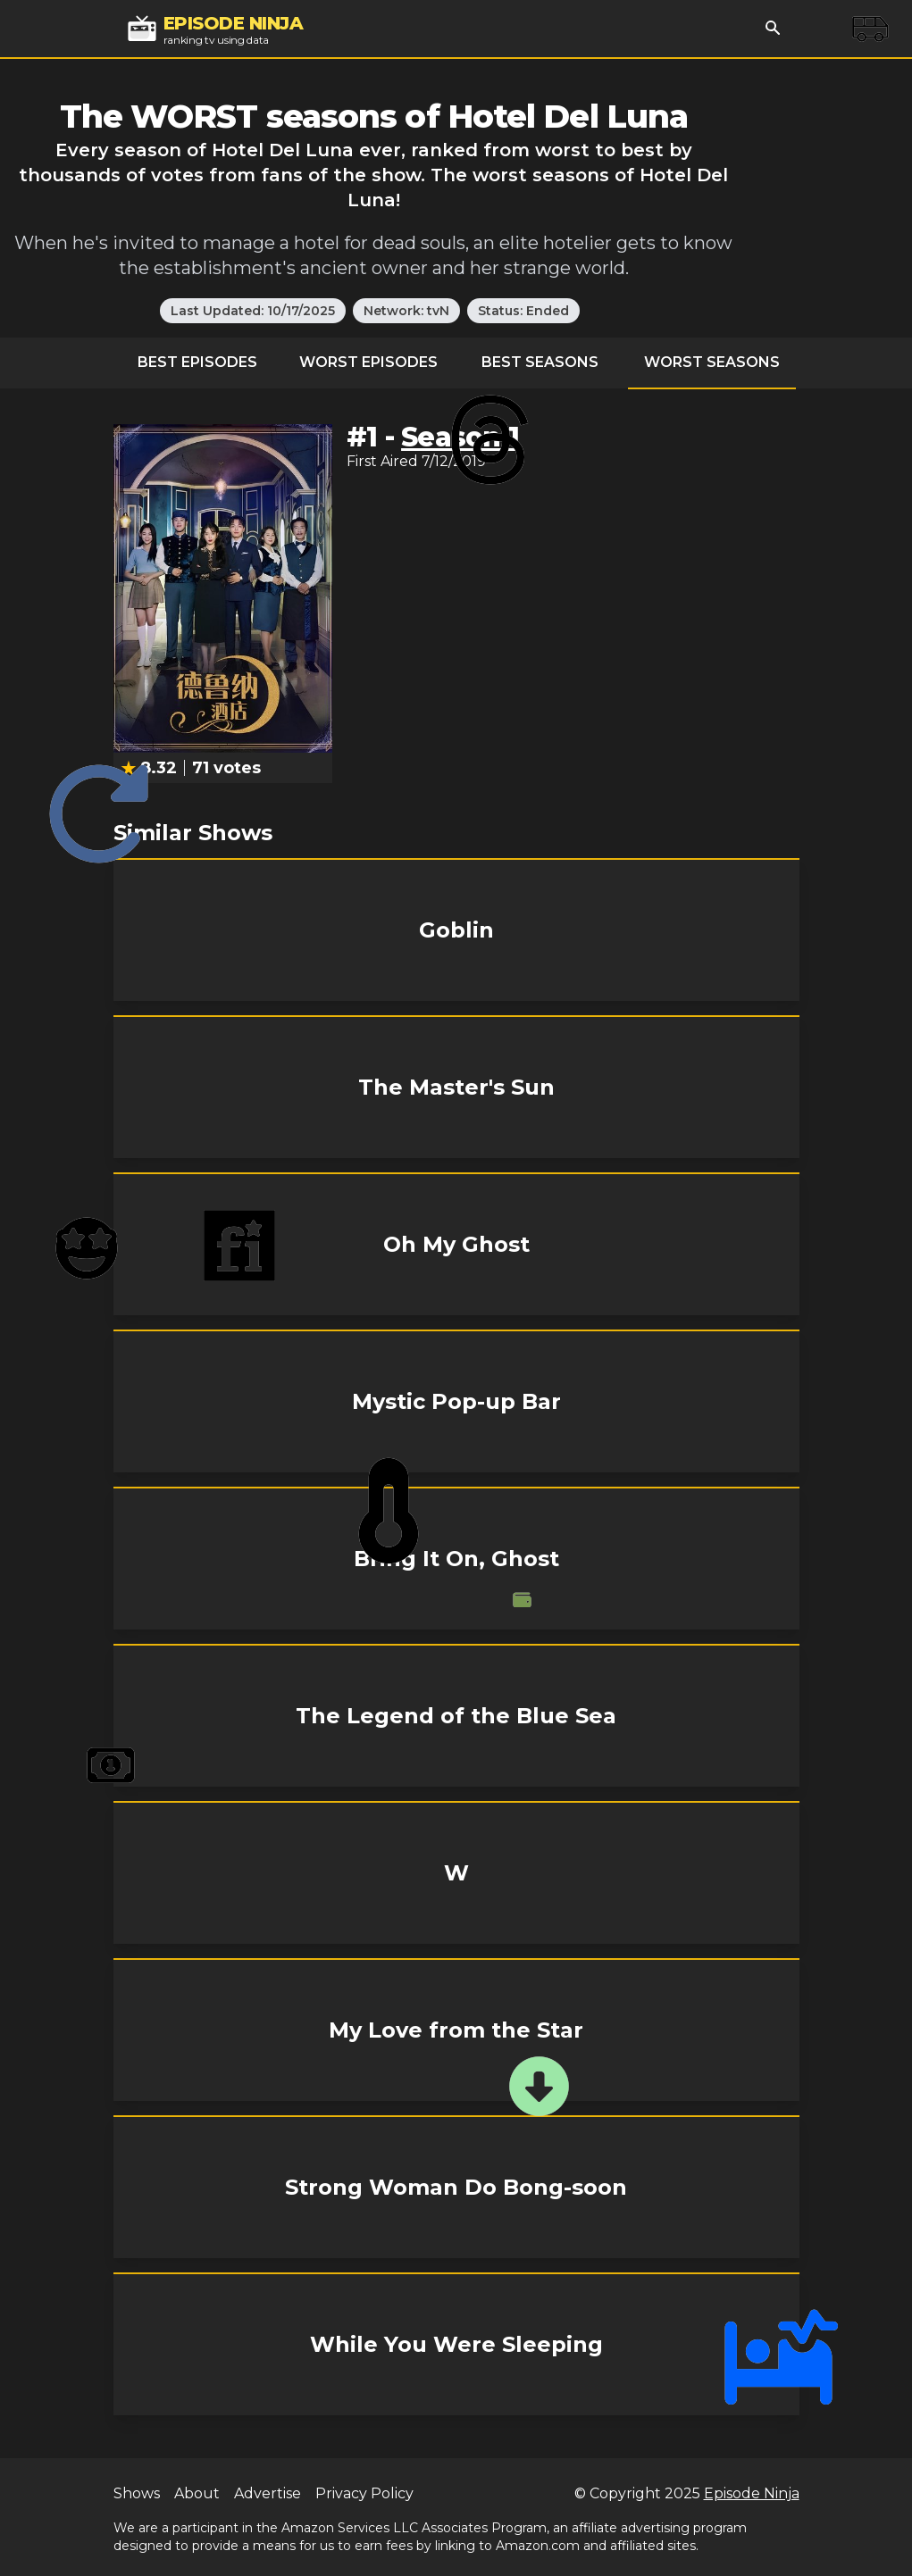  What do you see at coordinates (539, 2086) in the screenshot?
I see `download a file or content` at bounding box center [539, 2086].